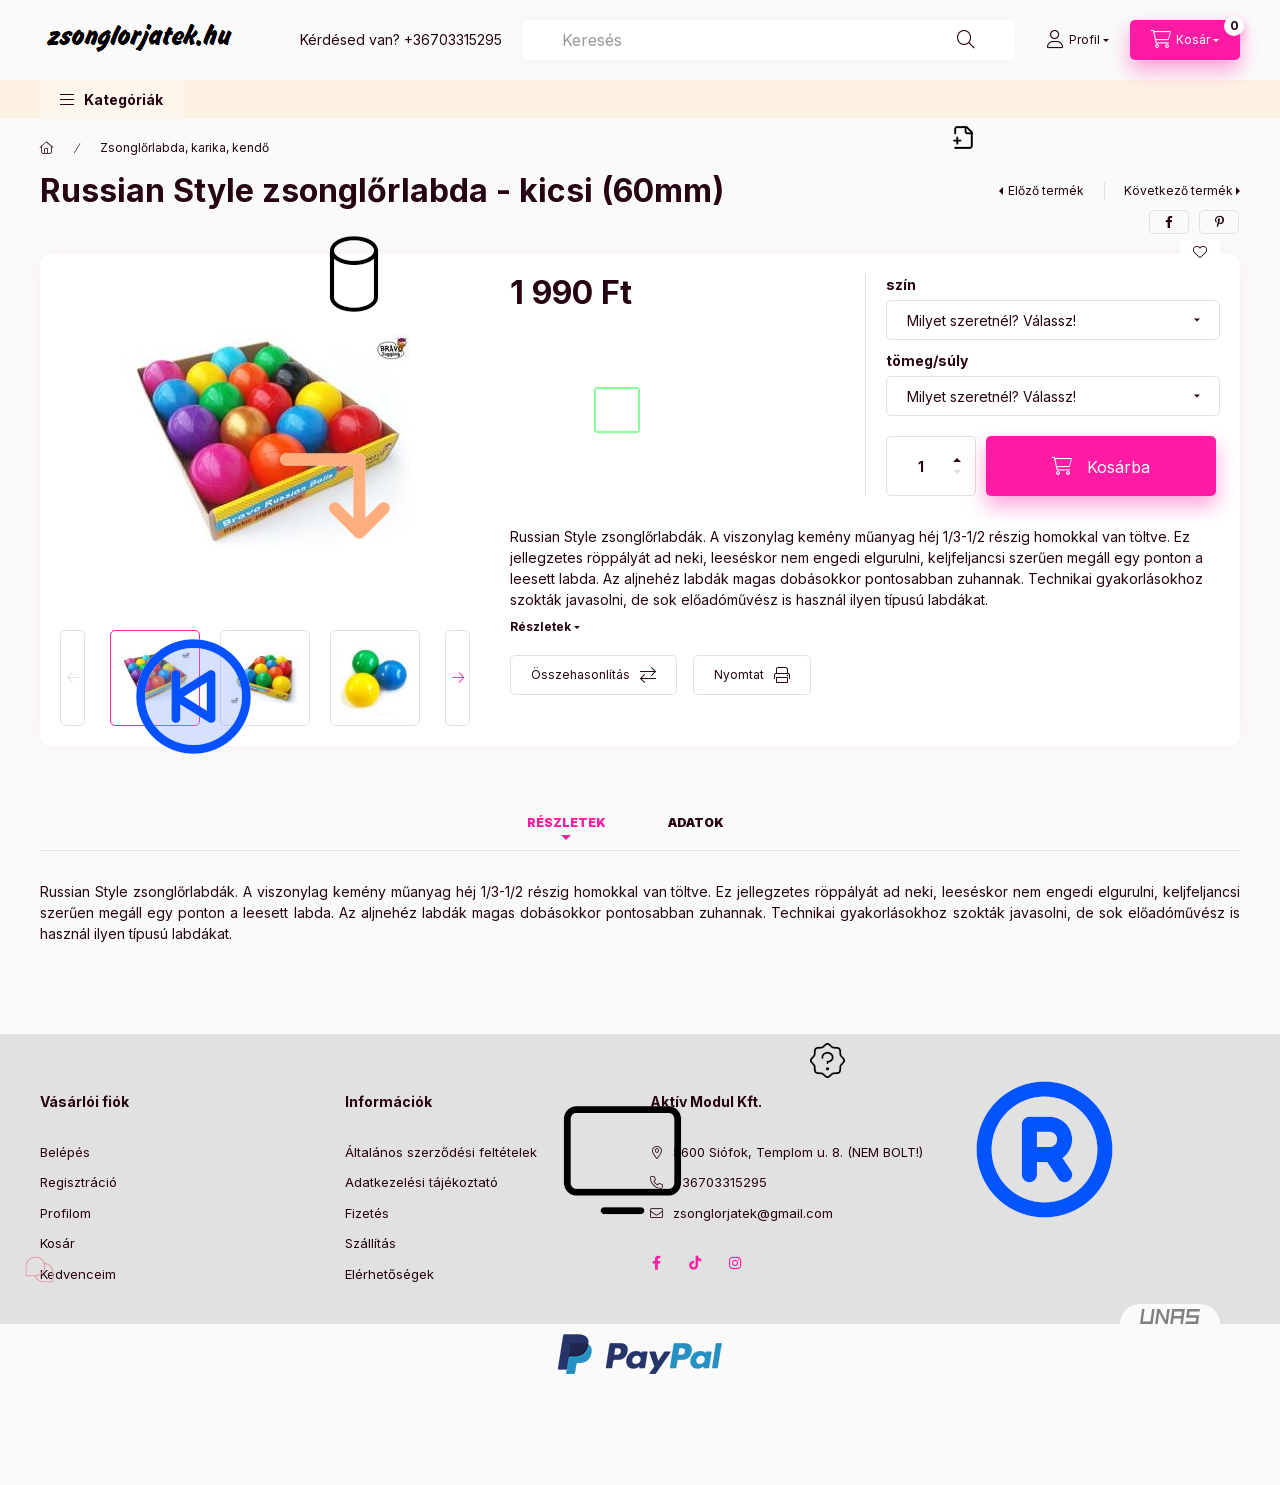 The width and height of the screenshot is (1280, 1485). Describe the element at coordinates (1044, 1149) in the screenshot. I see `indicates registered trademark status` at that location.